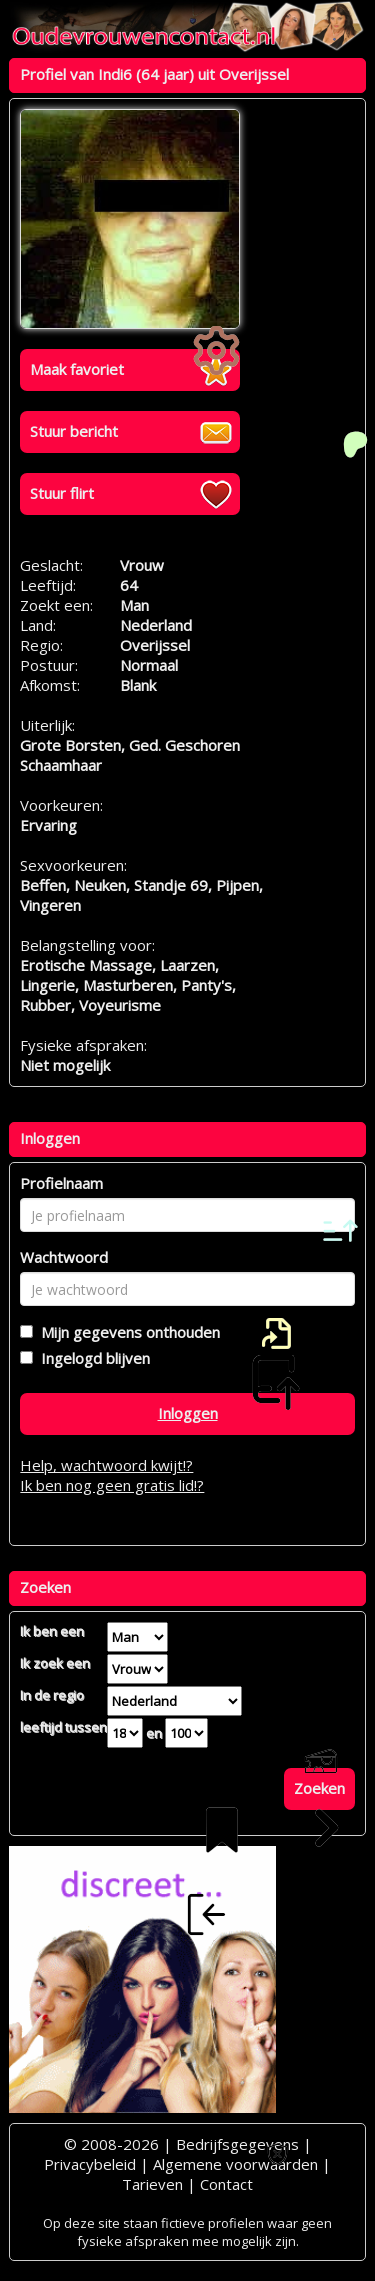  What do you see at coordinates (355, 444) in the screenshot?
I see `visit patreon page` at bounding box center [355, 444].